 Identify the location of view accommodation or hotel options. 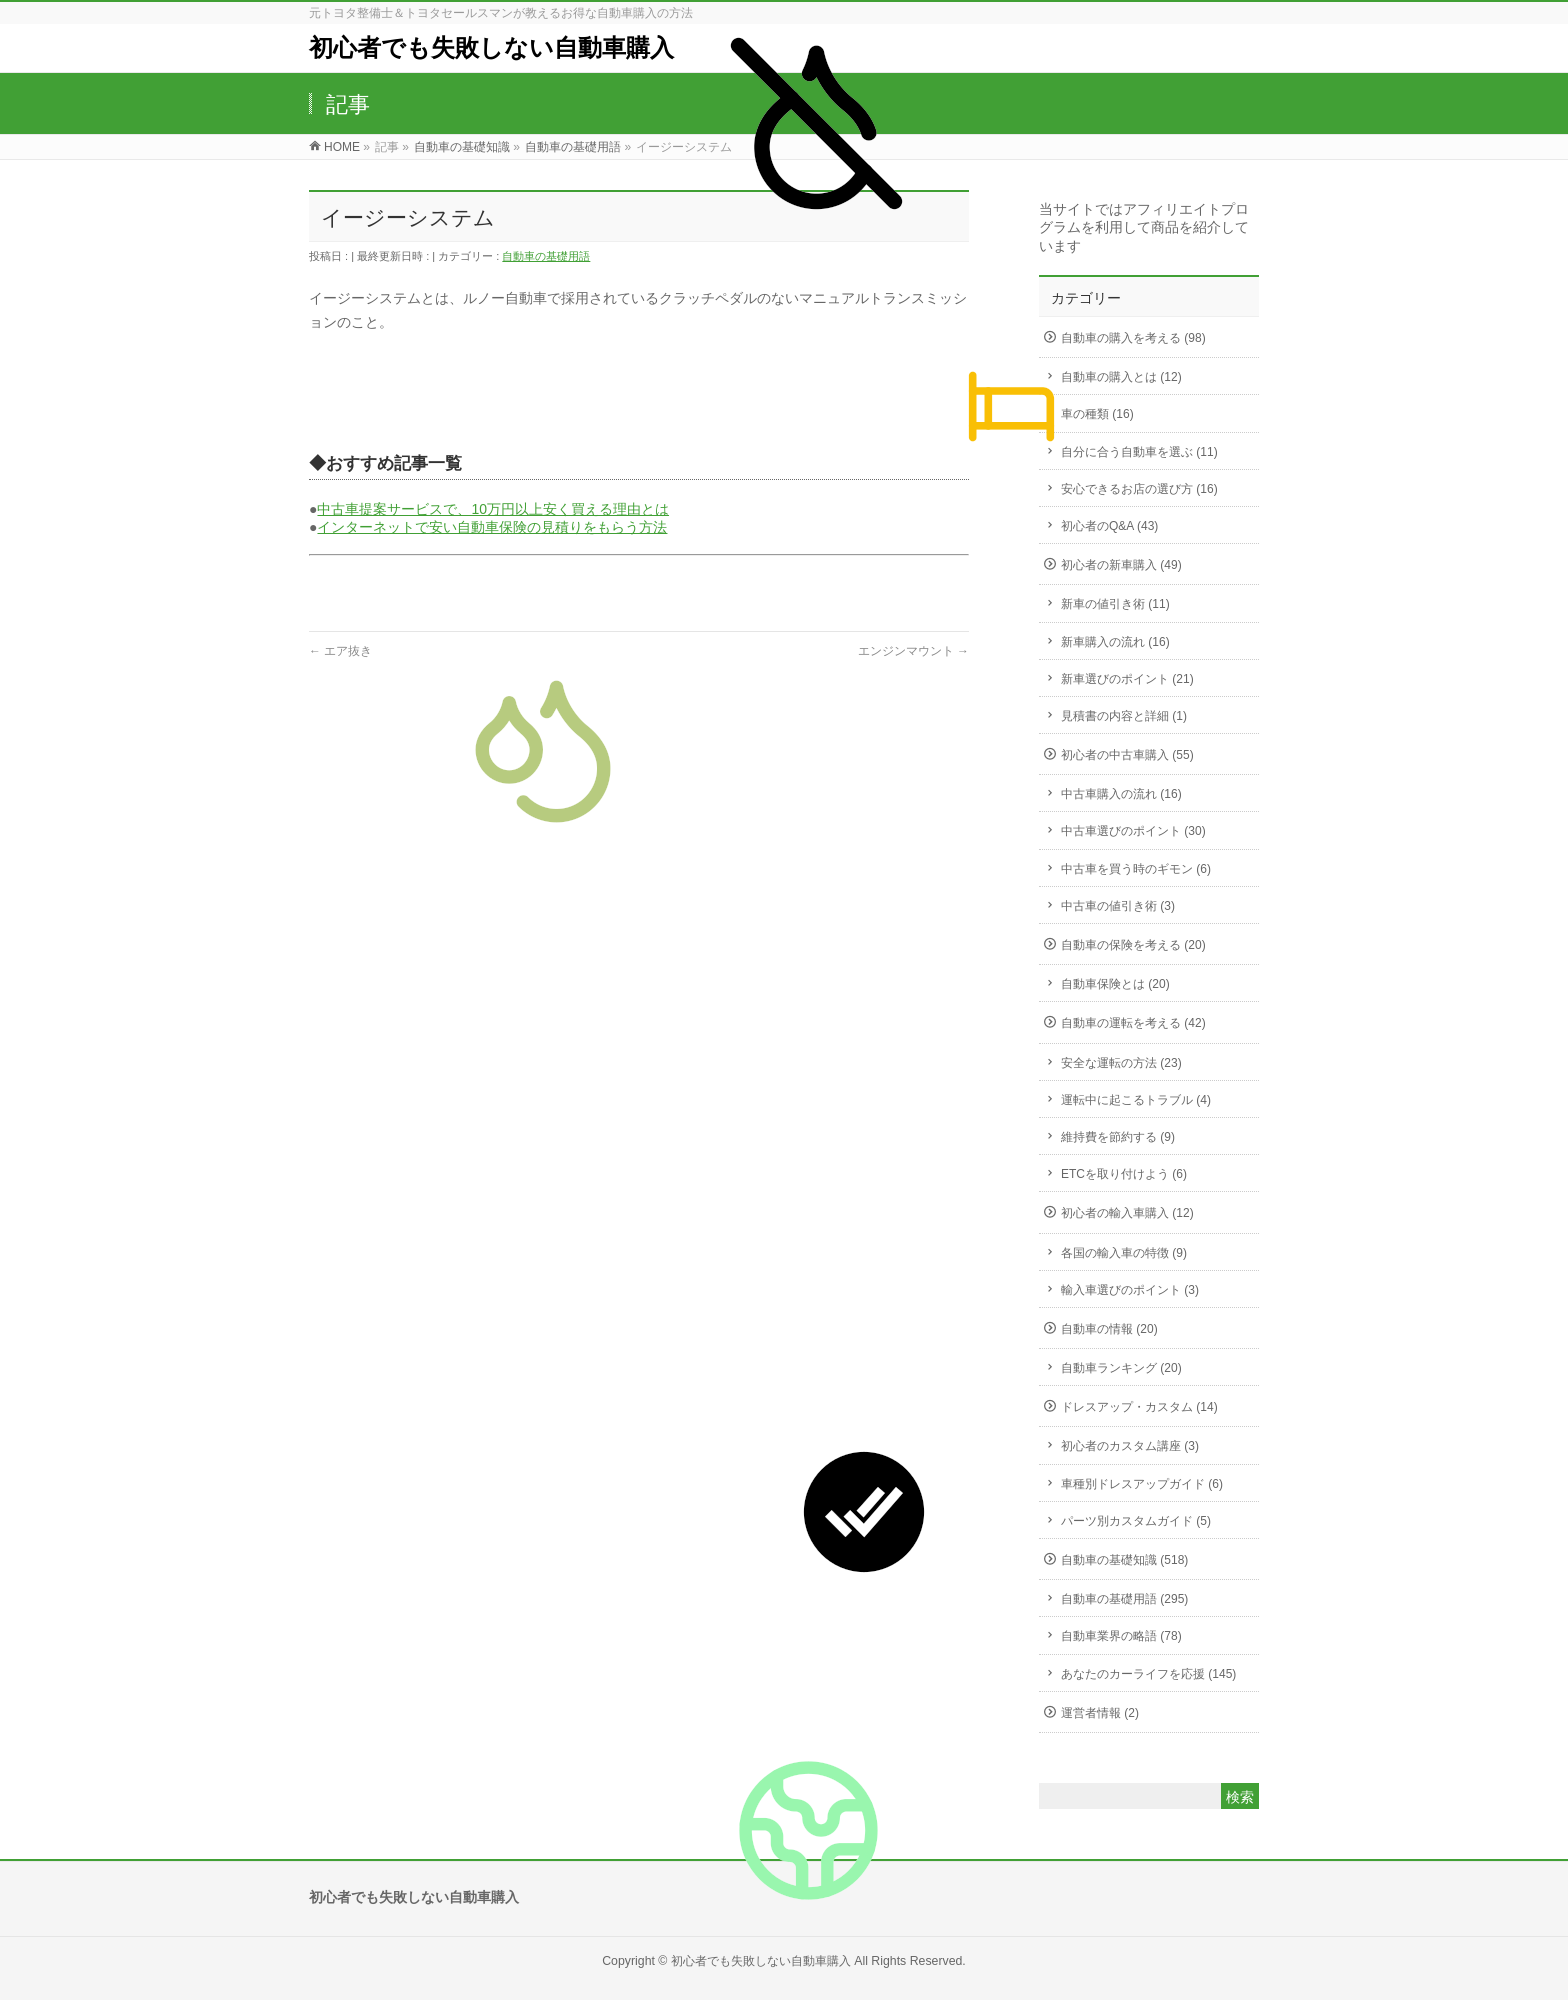
(1011, 406).